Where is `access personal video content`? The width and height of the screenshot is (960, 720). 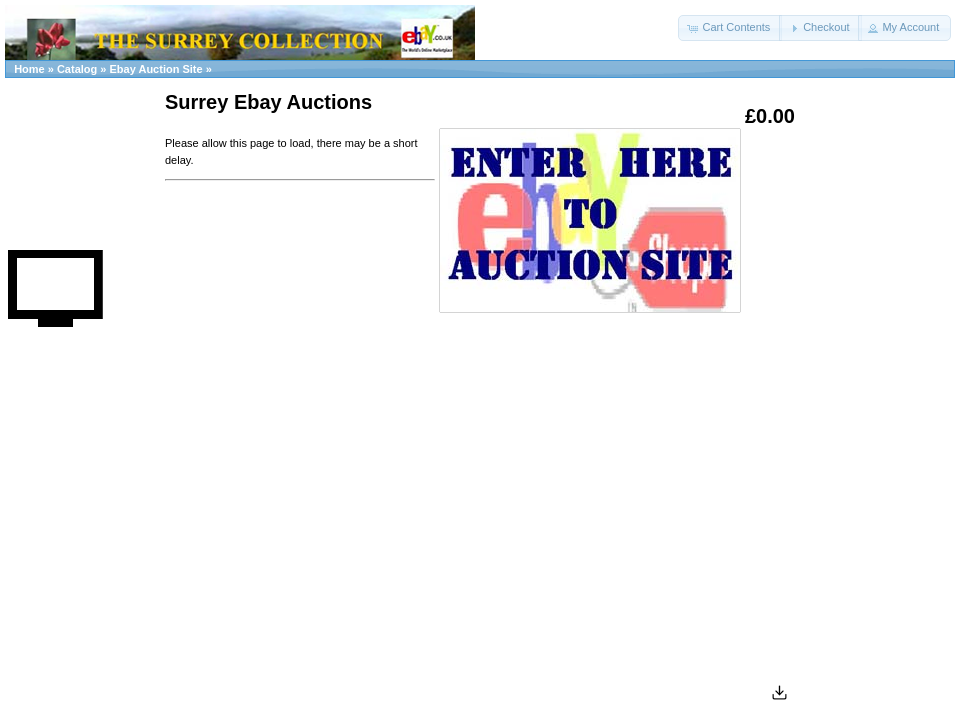 access personal video content is located at coordinates (55, 288).